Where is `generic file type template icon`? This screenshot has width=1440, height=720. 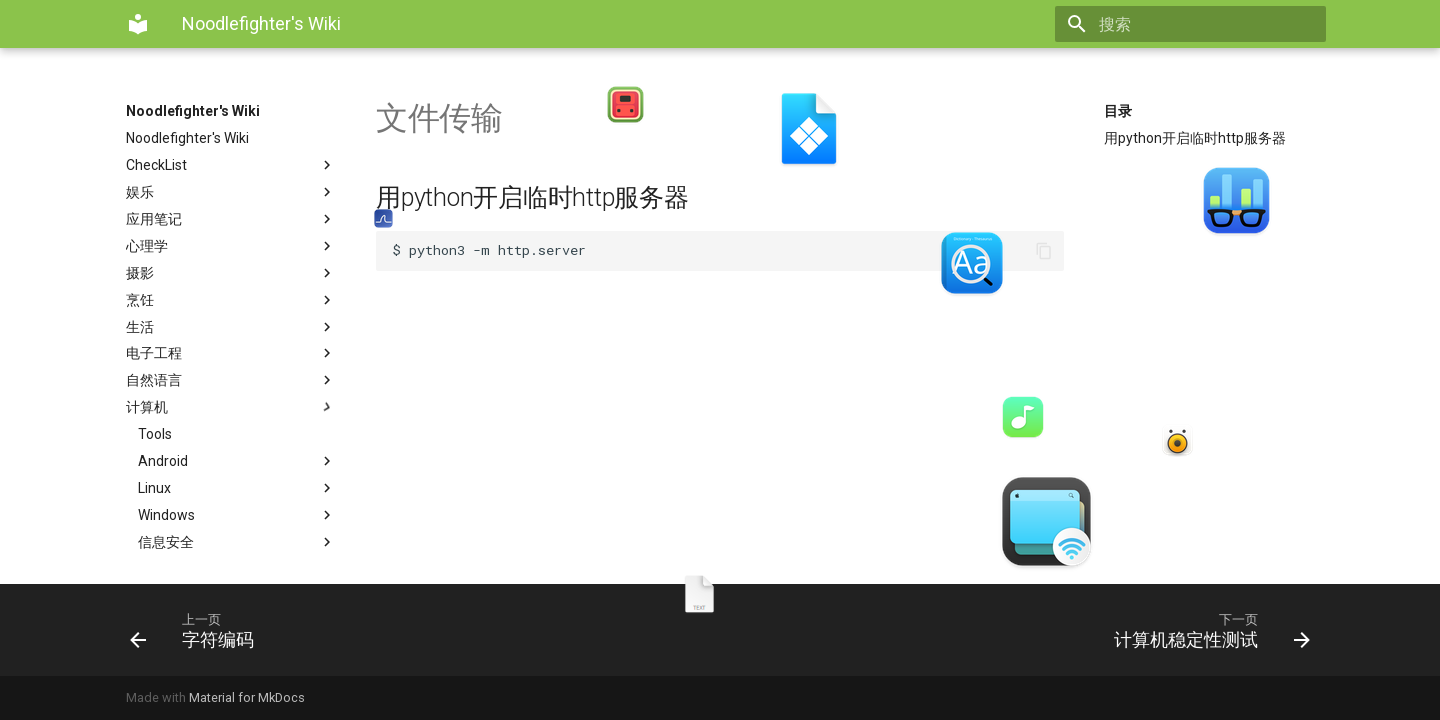
generic file type template icon is located at coordinates (699, 594).